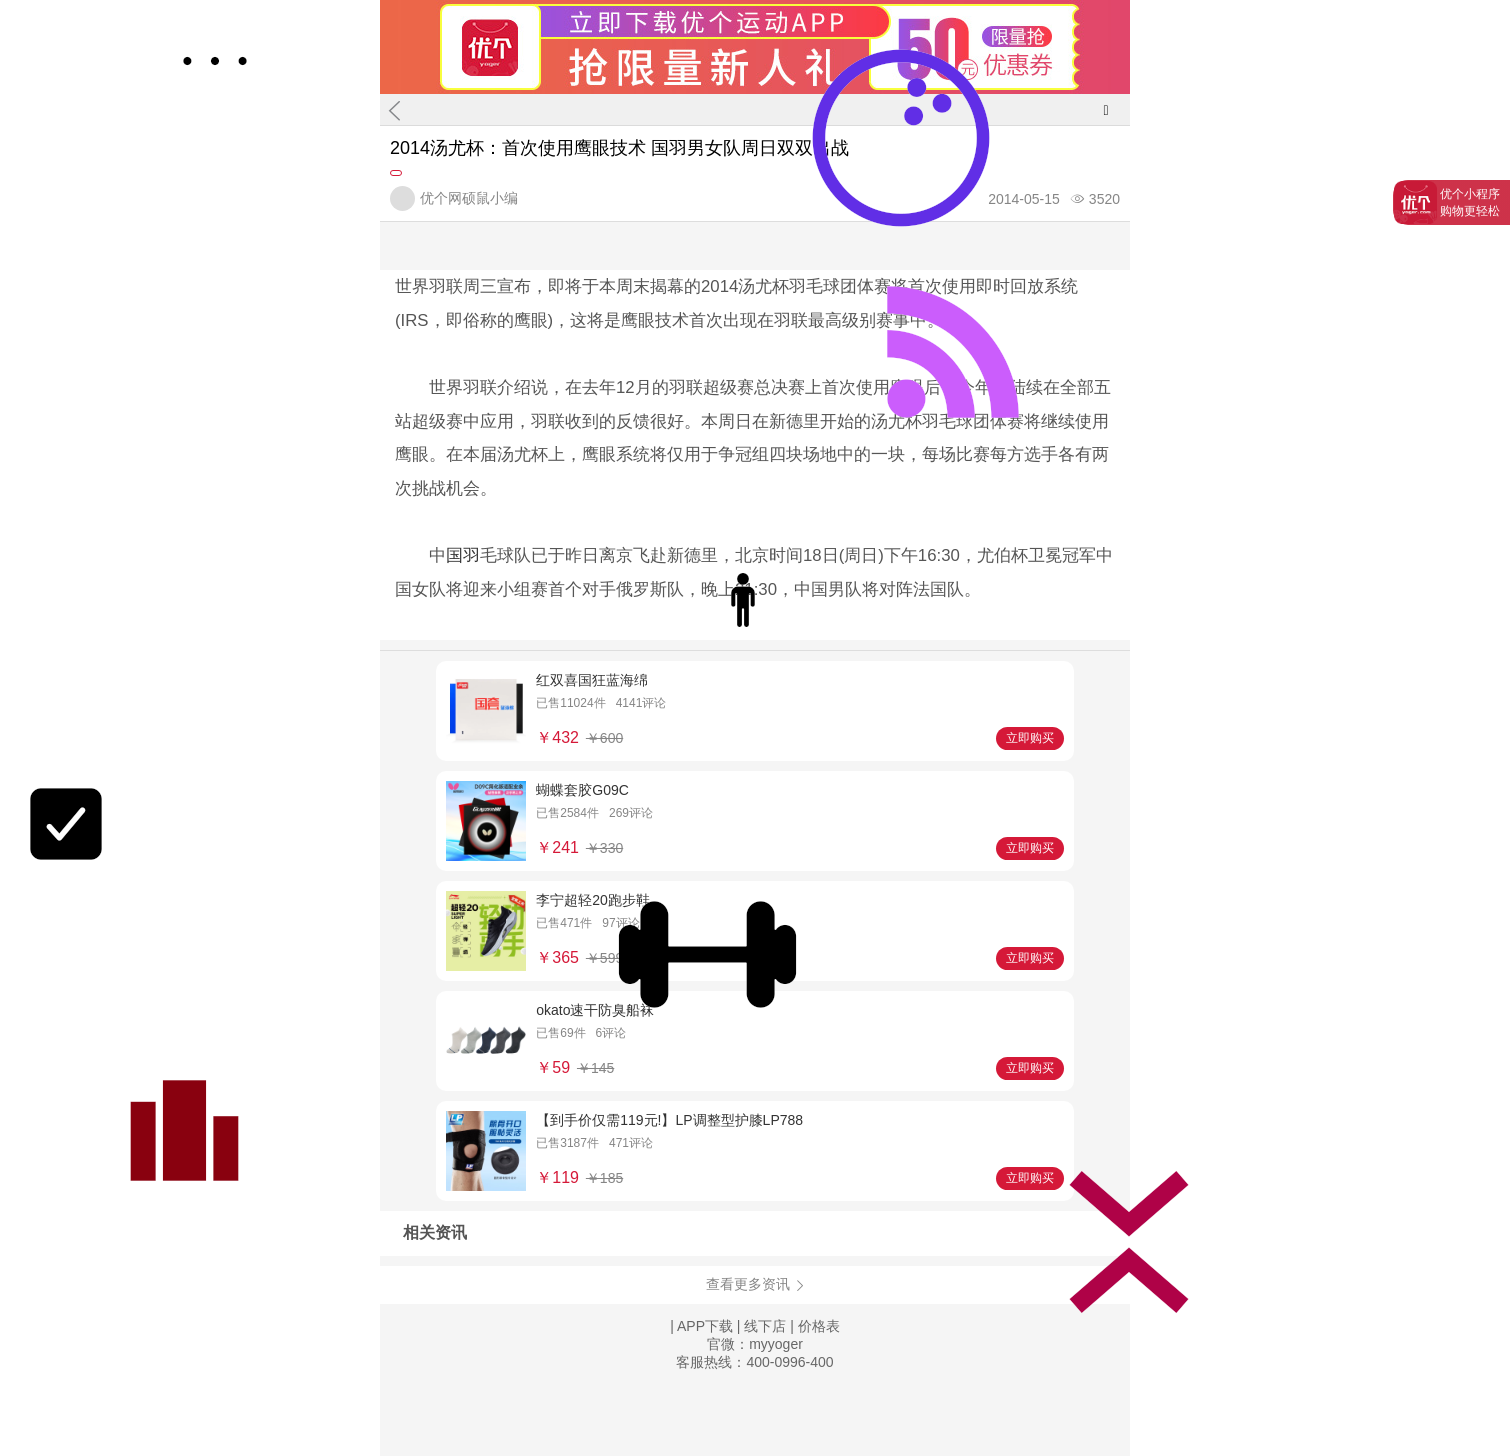 Image resolution: width=1510 pixels, height=1456 pixels. Describe the element at coordinates (1129, 1242) in the screenshot. I see `collapse an expanded section or panel` at that location.